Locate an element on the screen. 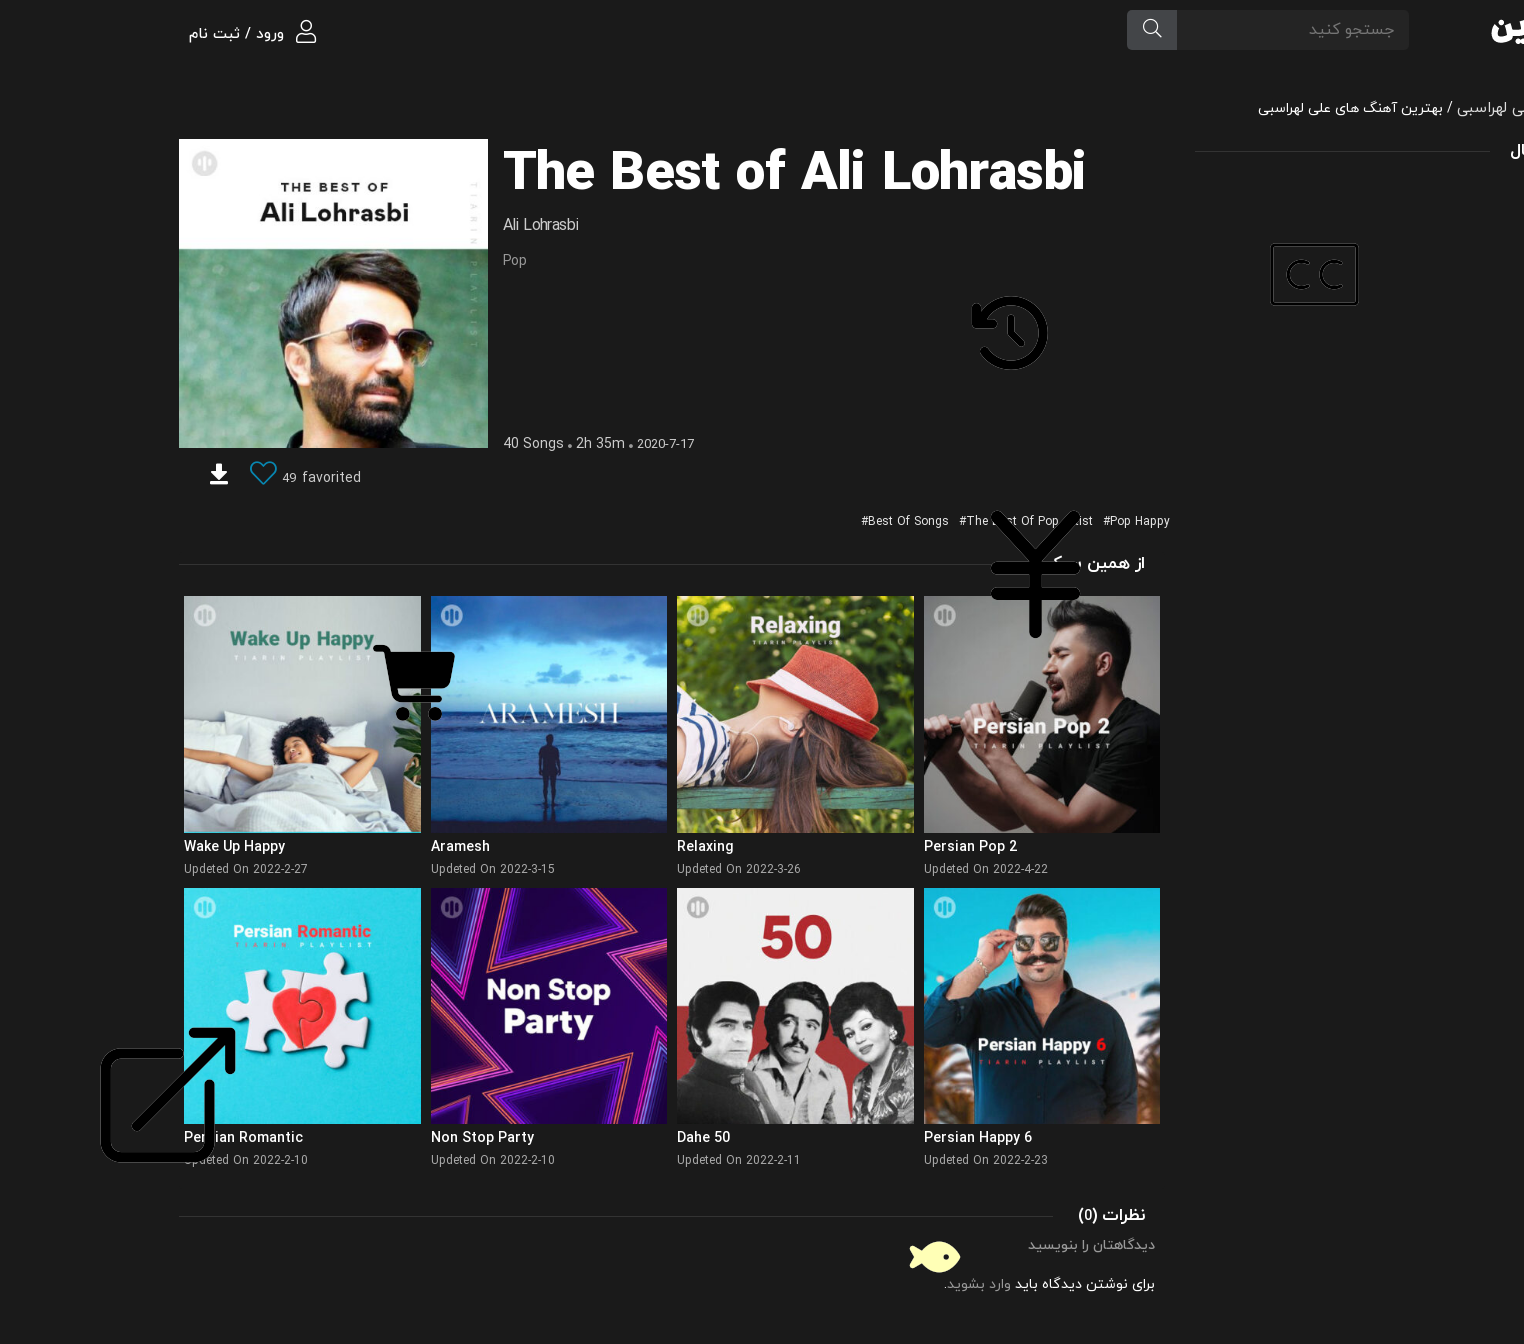  view history or recent activity is located at coordinates (1011, 333).